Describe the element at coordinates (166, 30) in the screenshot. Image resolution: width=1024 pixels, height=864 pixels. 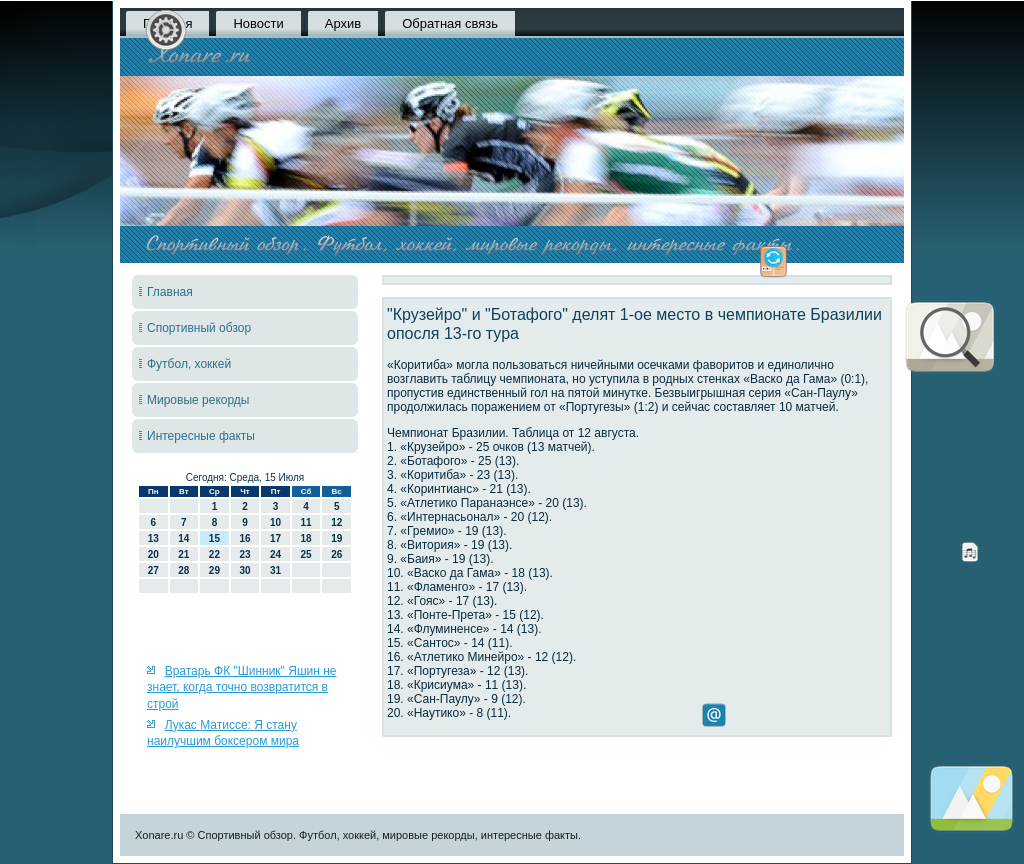
I see `open system preferences` at that location.